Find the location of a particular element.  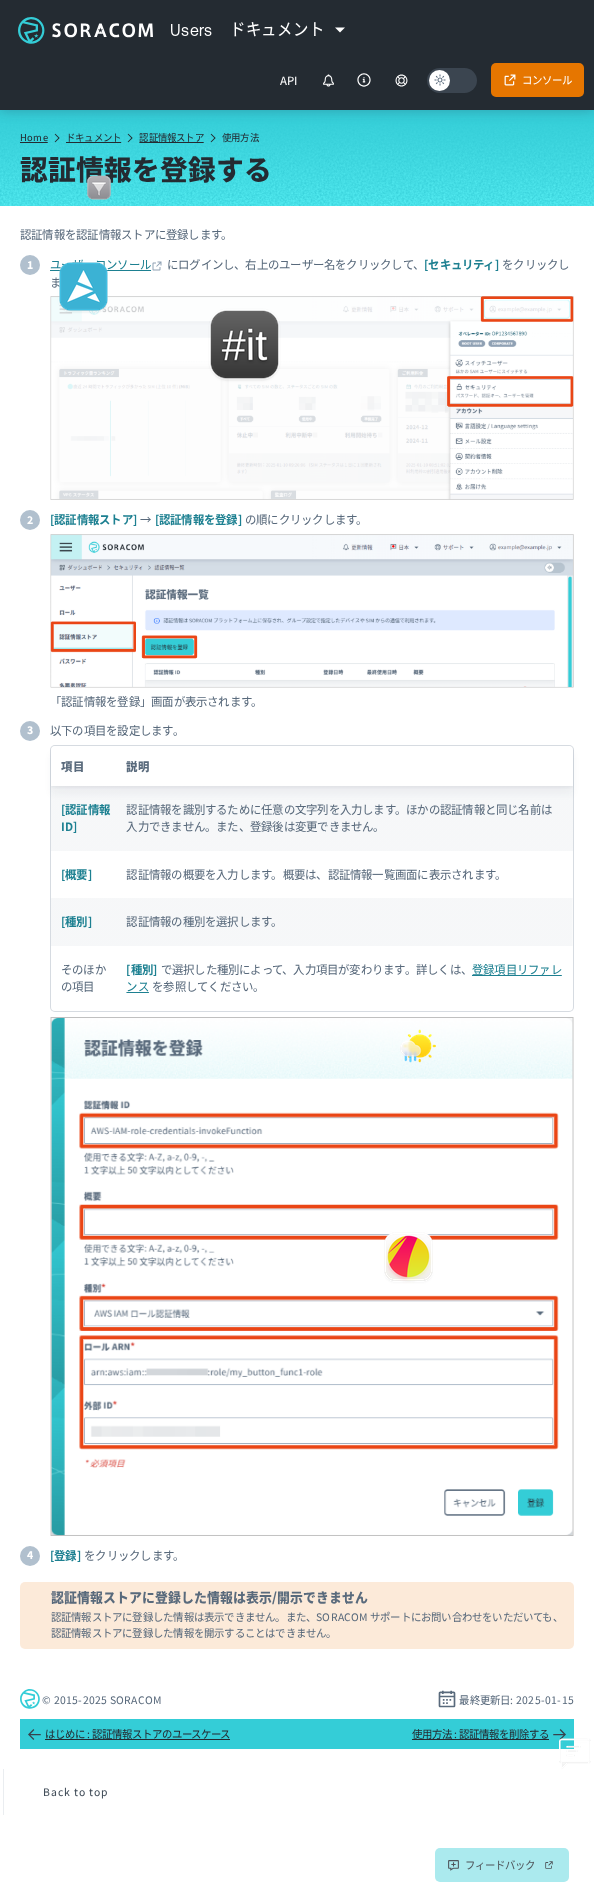

access display filter settings is located at coordinates (99, 188).